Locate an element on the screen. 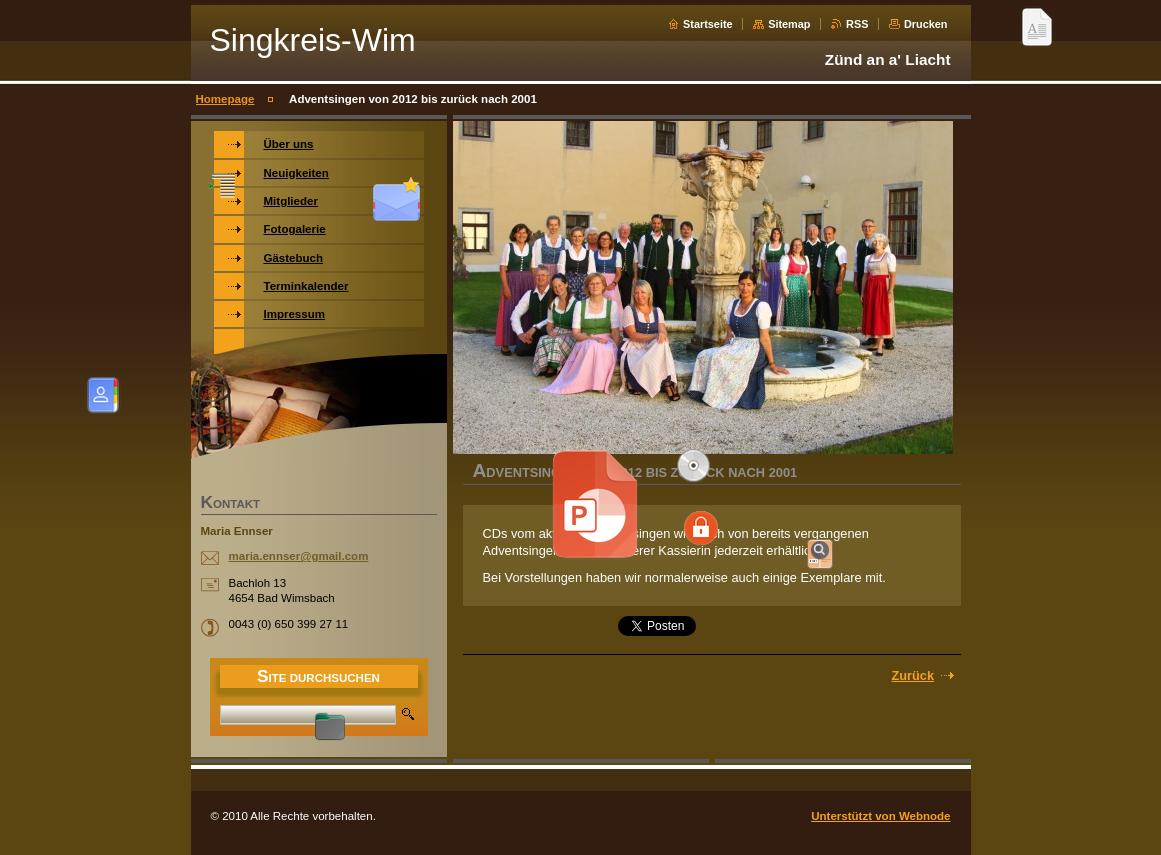 The height and width of the screenshot is (855, 1161). open folder to view contents is located at coordinates (330, 726).